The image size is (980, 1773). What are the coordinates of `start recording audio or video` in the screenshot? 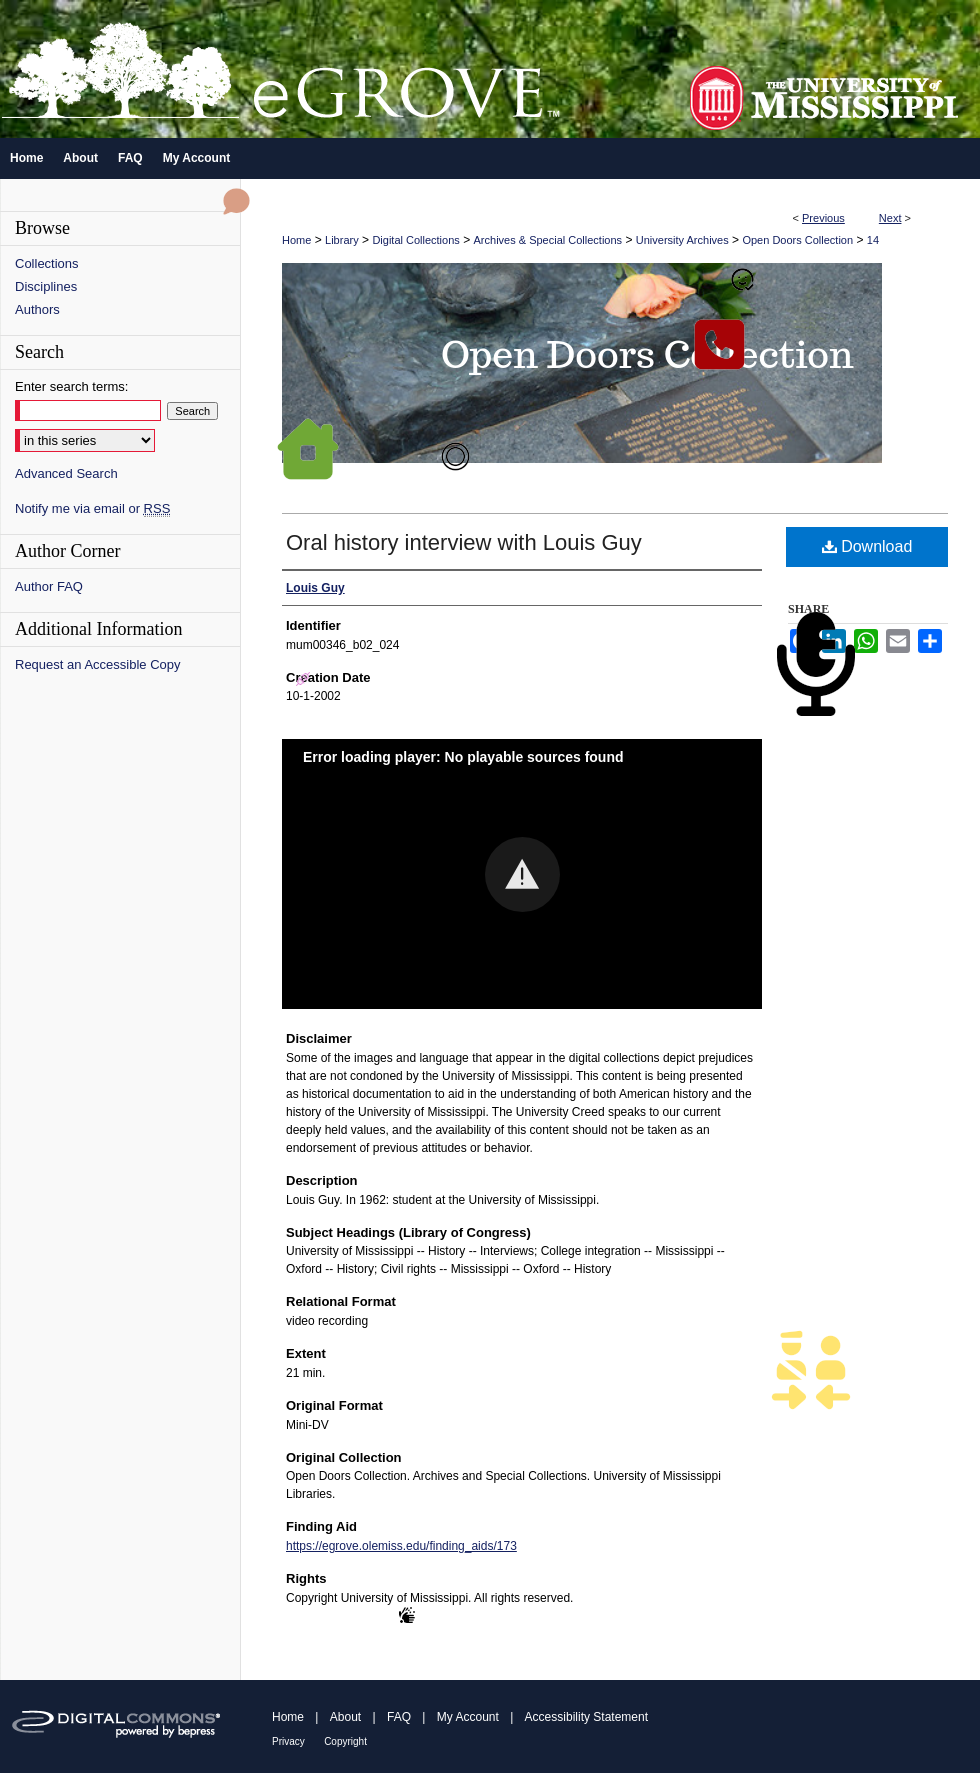 It's located at (455, 456).